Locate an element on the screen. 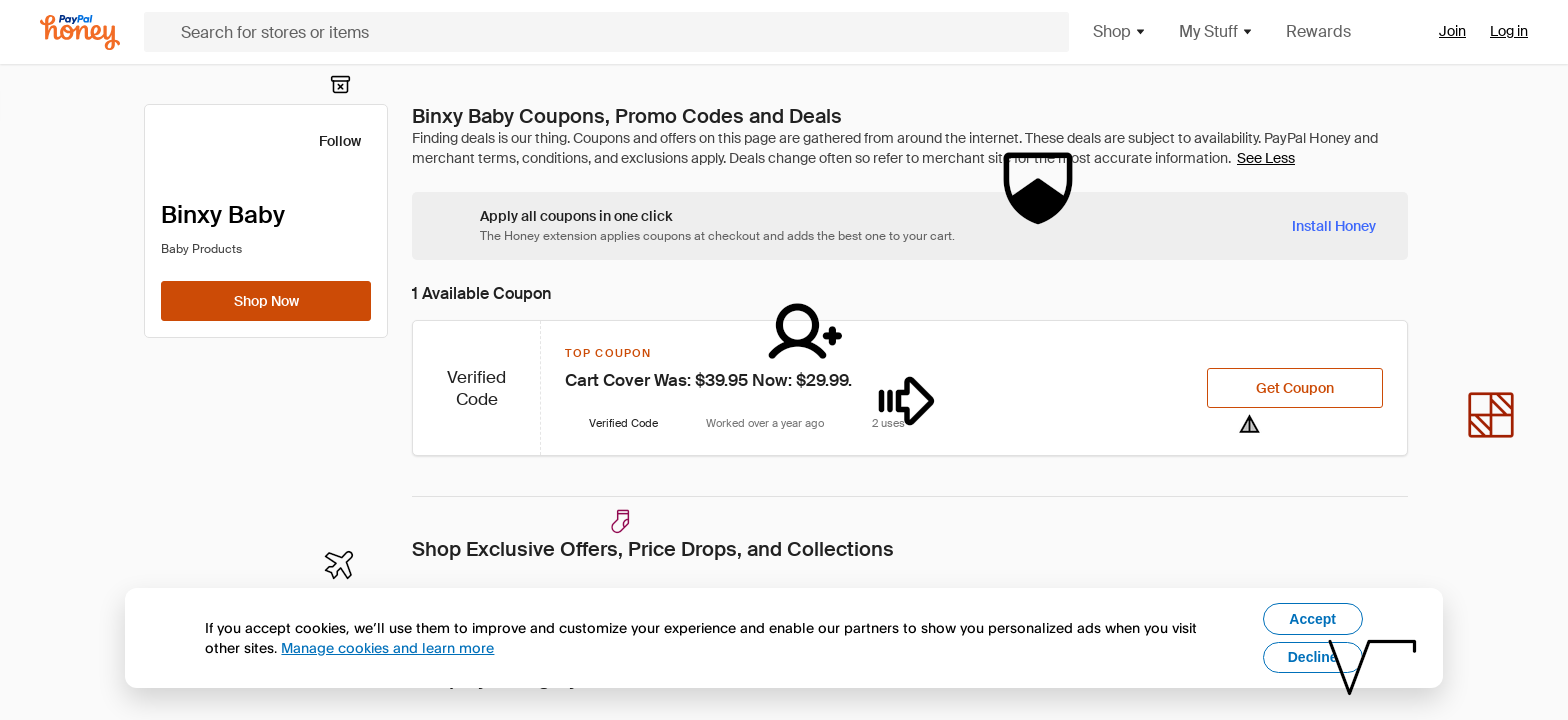 Image resolution: width=1568 pixels, height=720 pixels. view image details or metadata is located at coordinates (1249, 423).